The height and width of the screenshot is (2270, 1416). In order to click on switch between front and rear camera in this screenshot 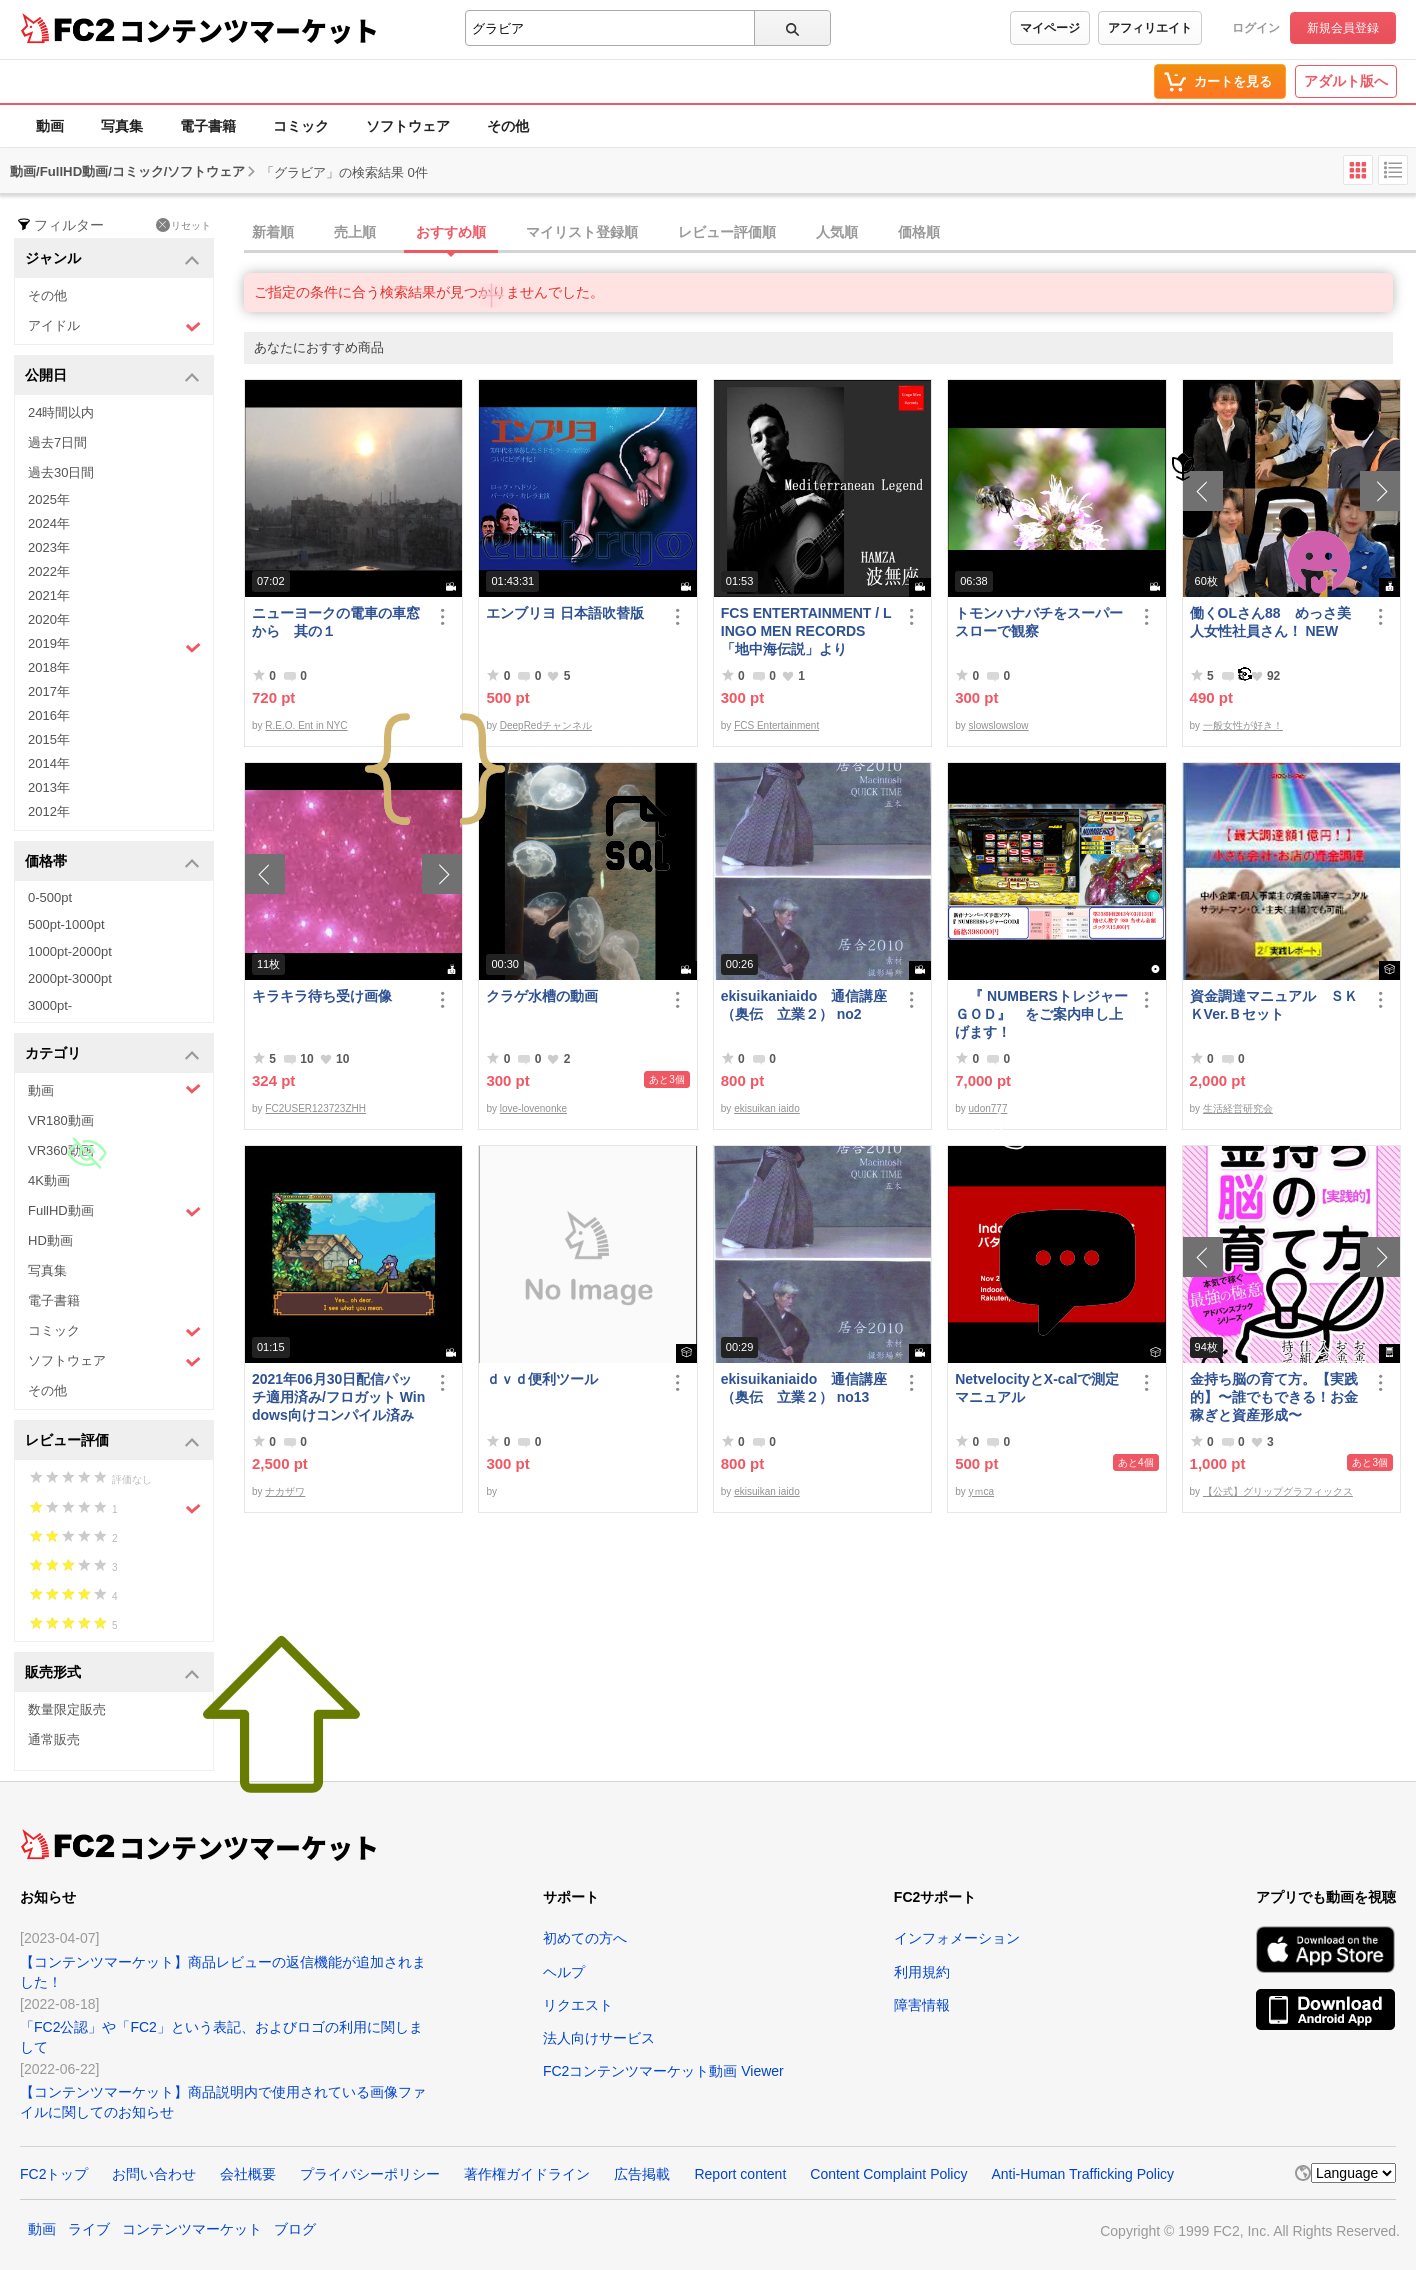, I will do `click(1245, 674)`.